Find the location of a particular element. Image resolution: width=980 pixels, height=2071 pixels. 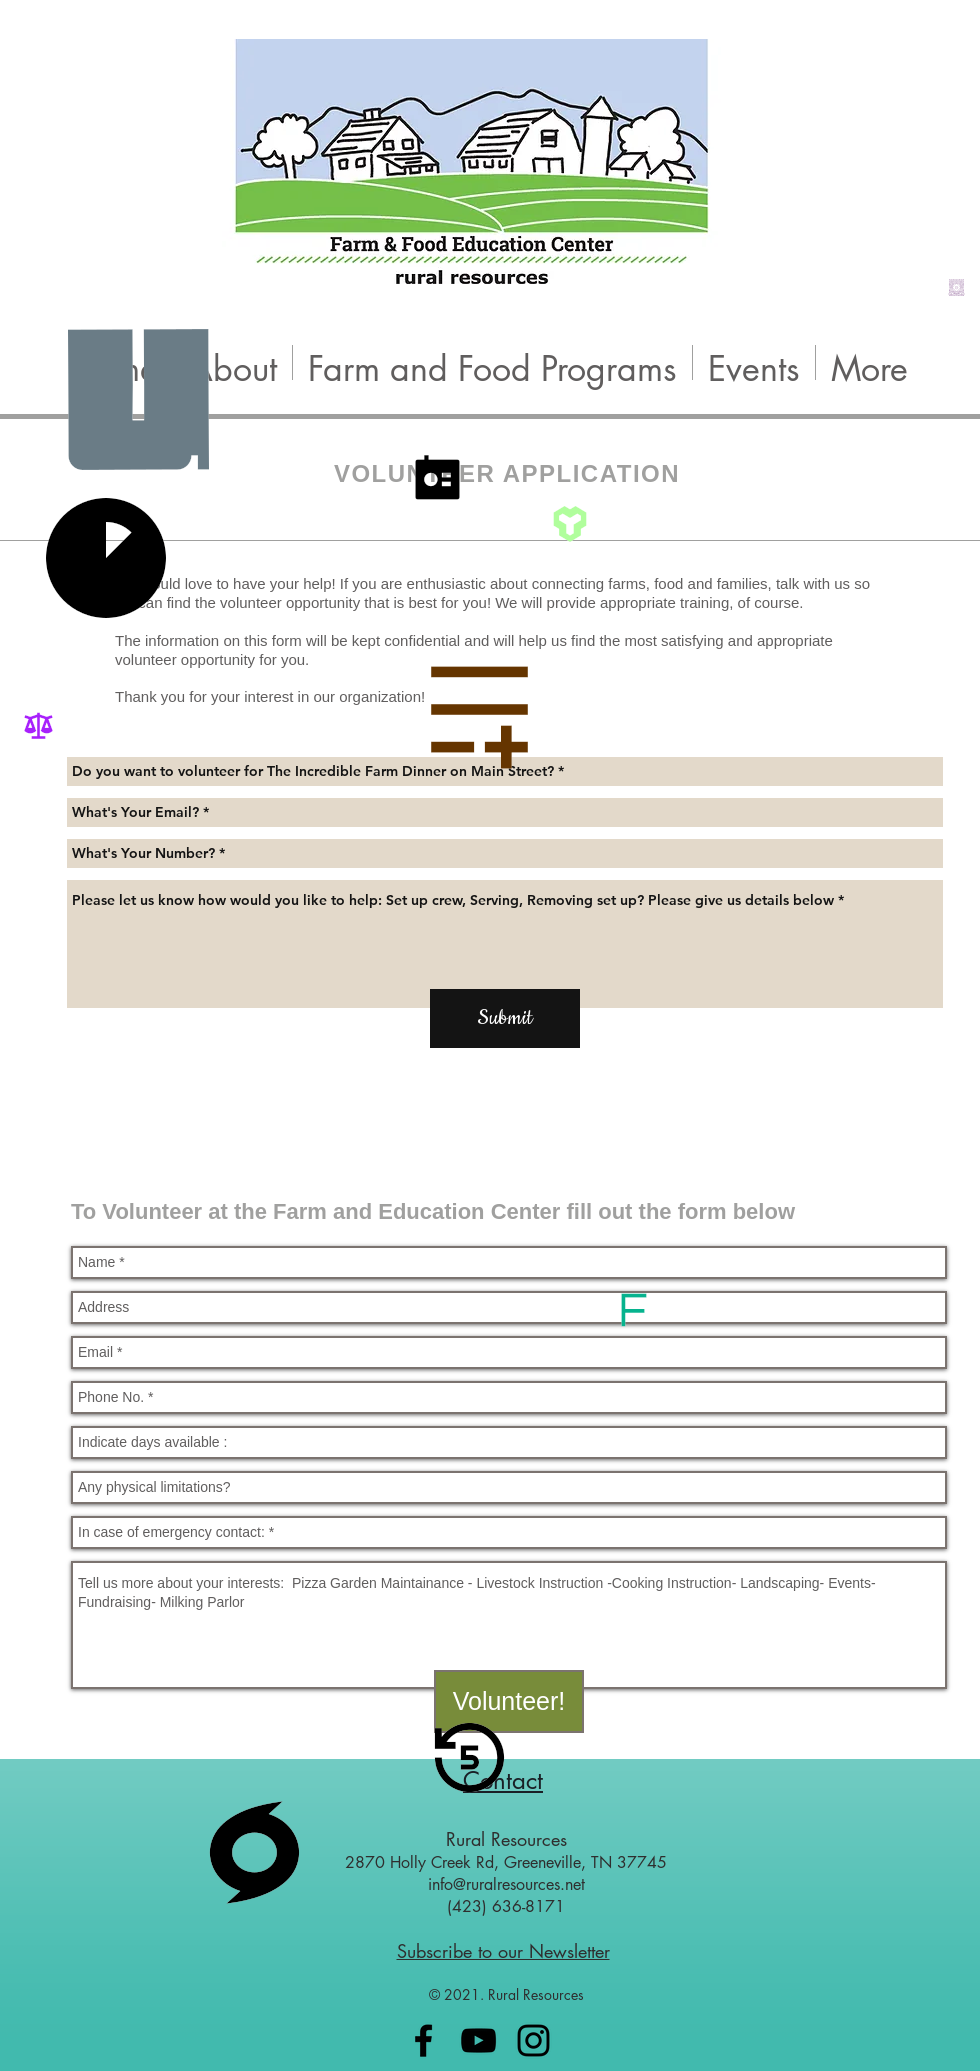

open the gutenberg block editor is located at coordinates (956, 287).